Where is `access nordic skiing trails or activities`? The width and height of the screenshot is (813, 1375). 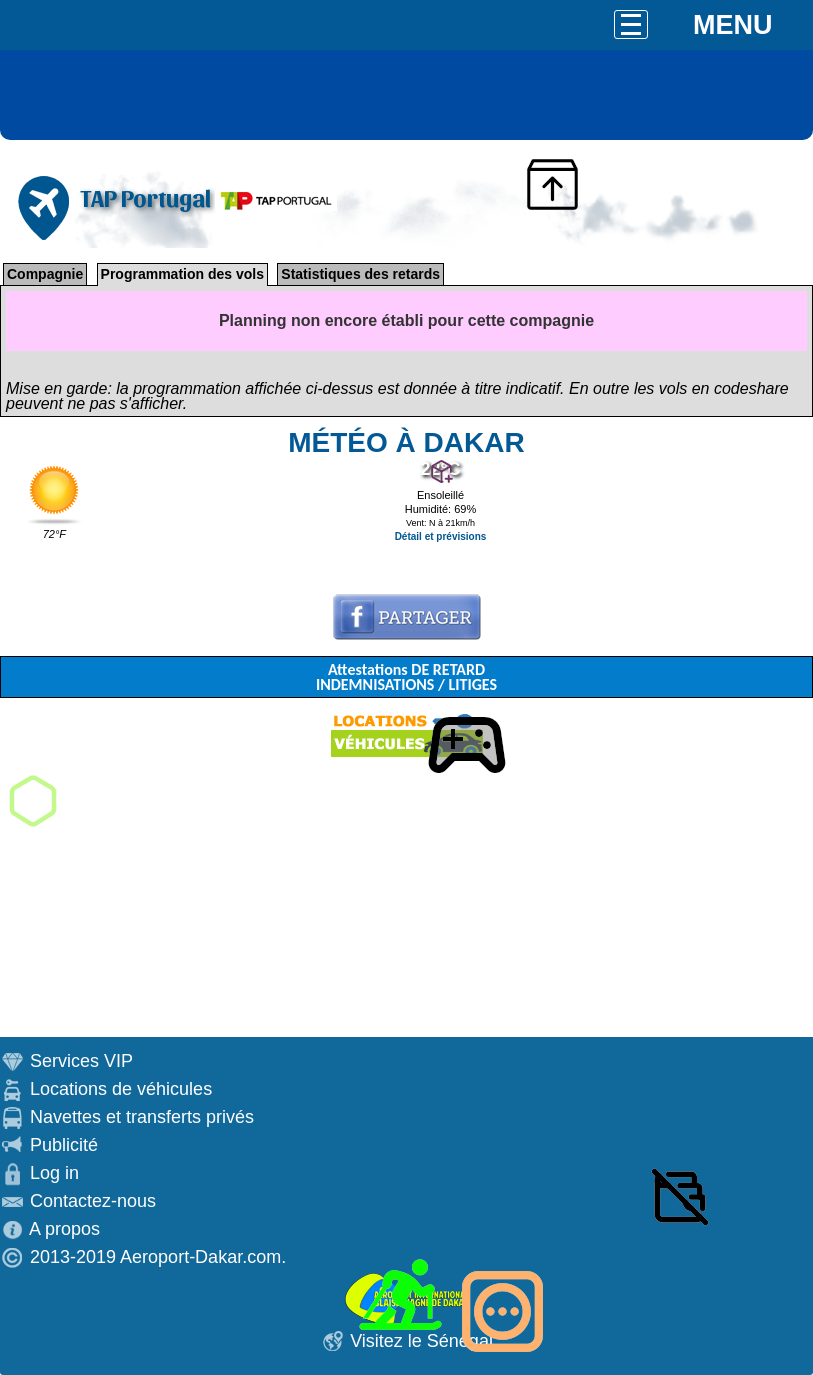
access nordic skiing trails or activities is located at coordinates (400, 1293).